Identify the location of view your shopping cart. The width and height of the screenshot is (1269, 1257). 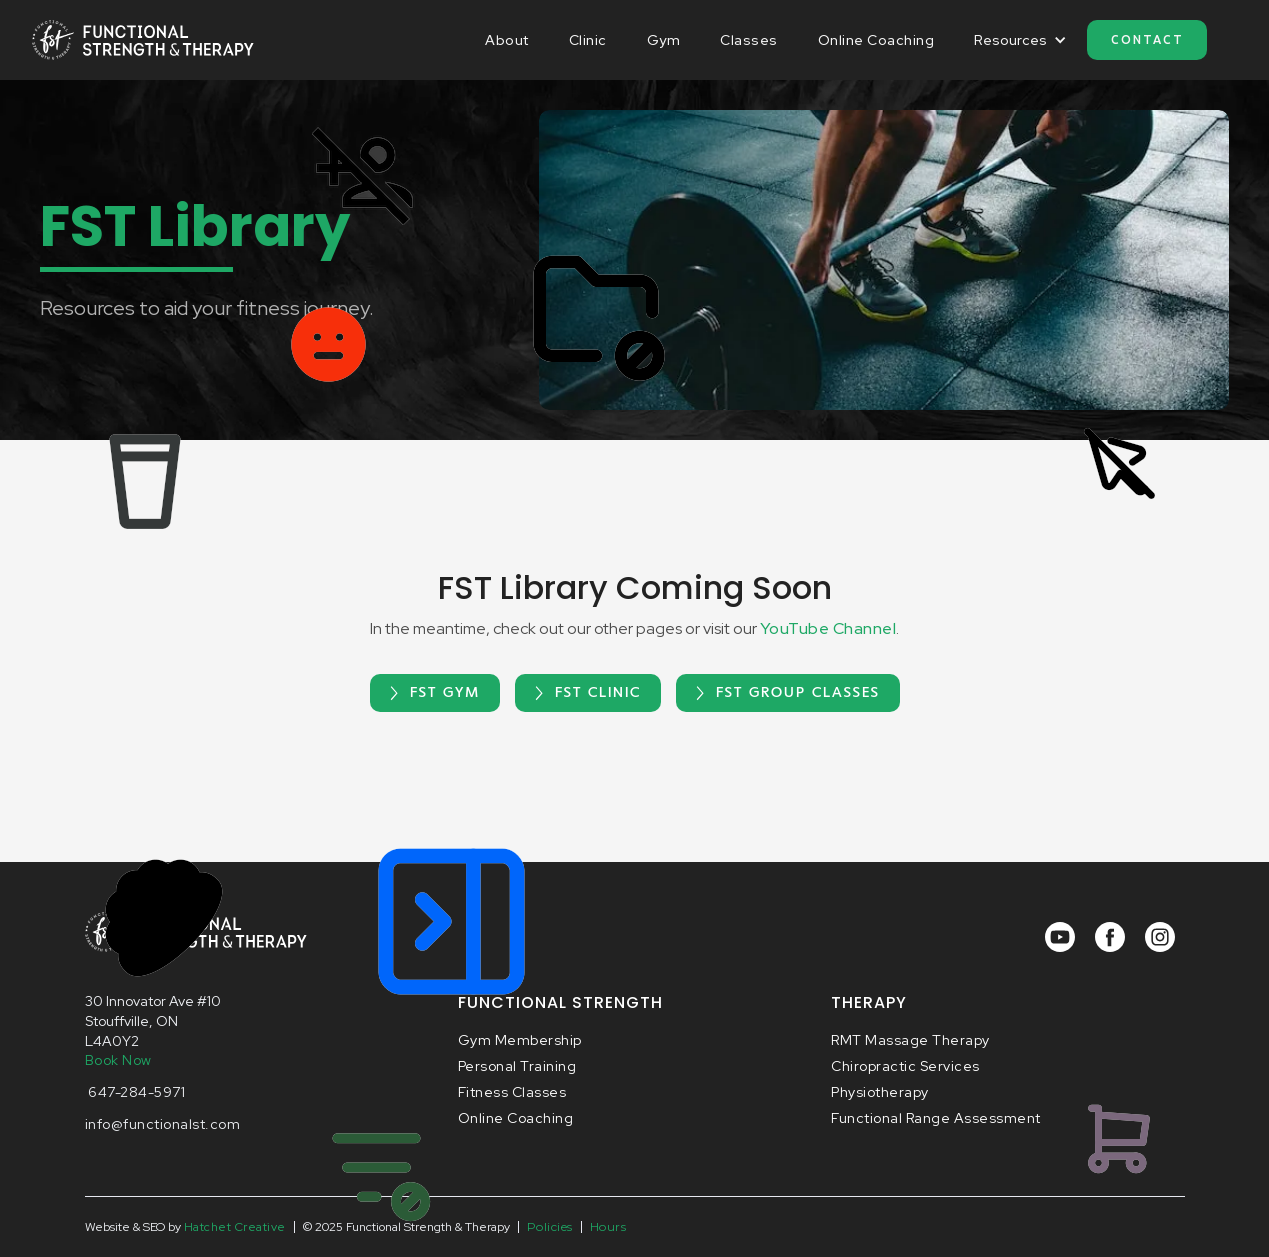
(1119, 1139).